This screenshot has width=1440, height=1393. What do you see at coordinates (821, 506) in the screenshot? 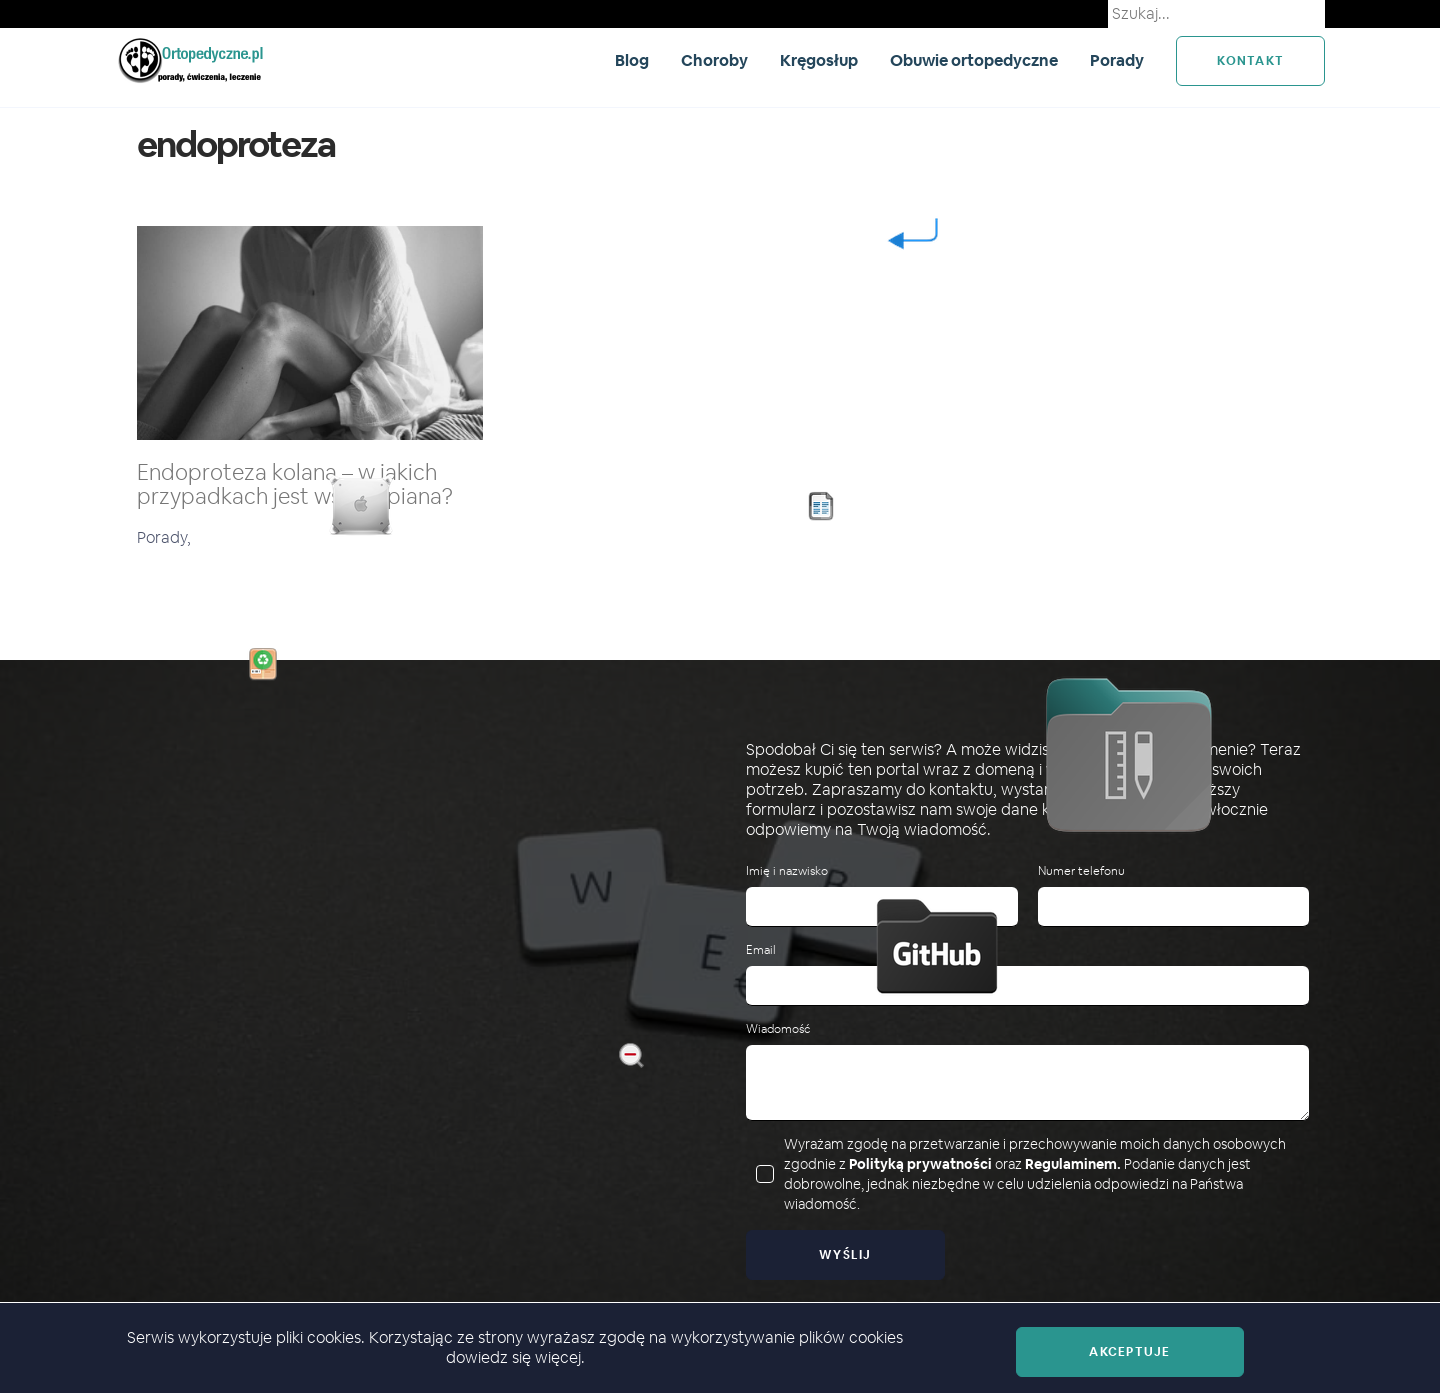
I see `open an opendocument master document file` at bounding box center [821, 506].